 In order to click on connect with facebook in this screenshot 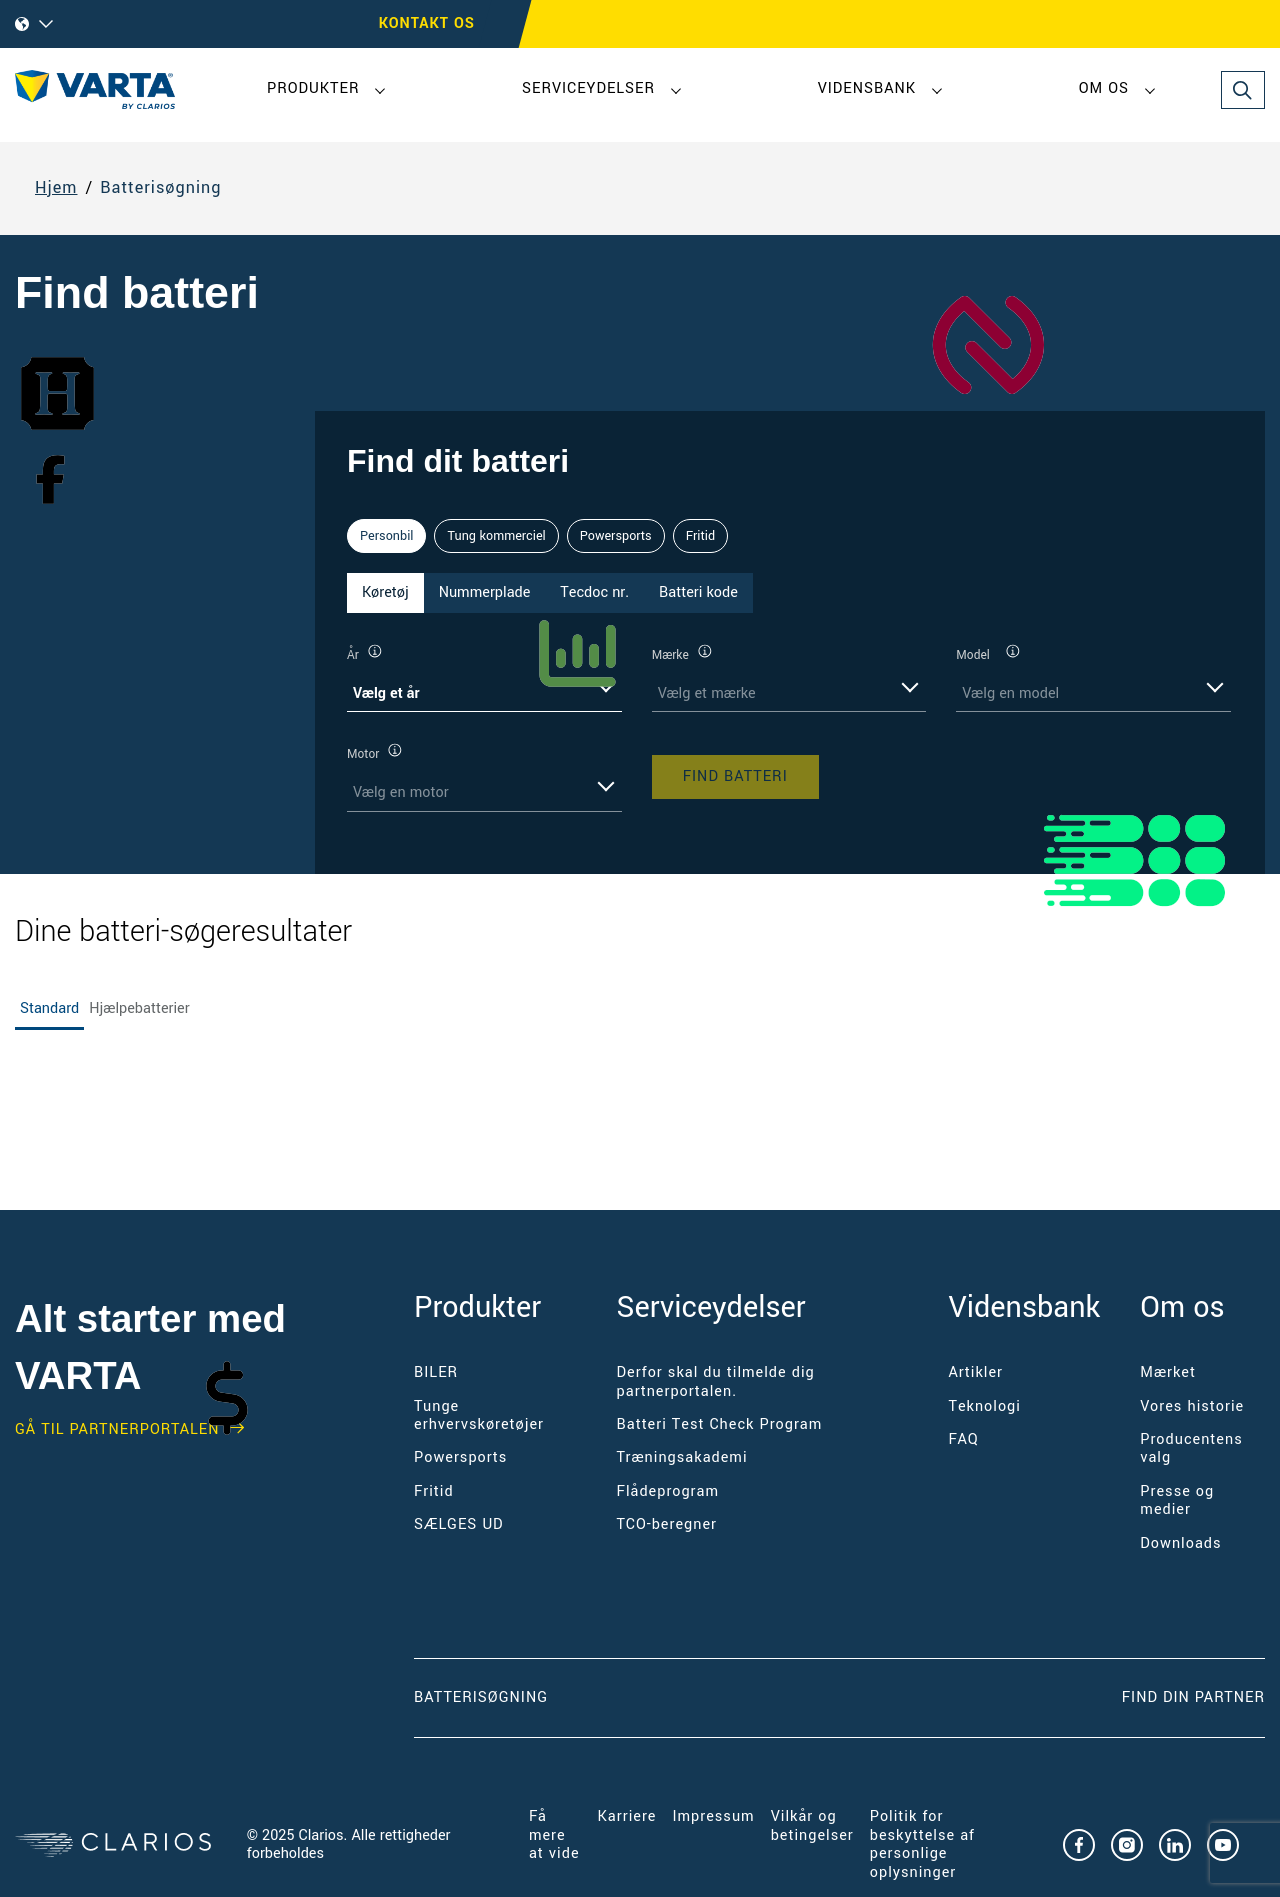, I will do `click(50, 479)`.